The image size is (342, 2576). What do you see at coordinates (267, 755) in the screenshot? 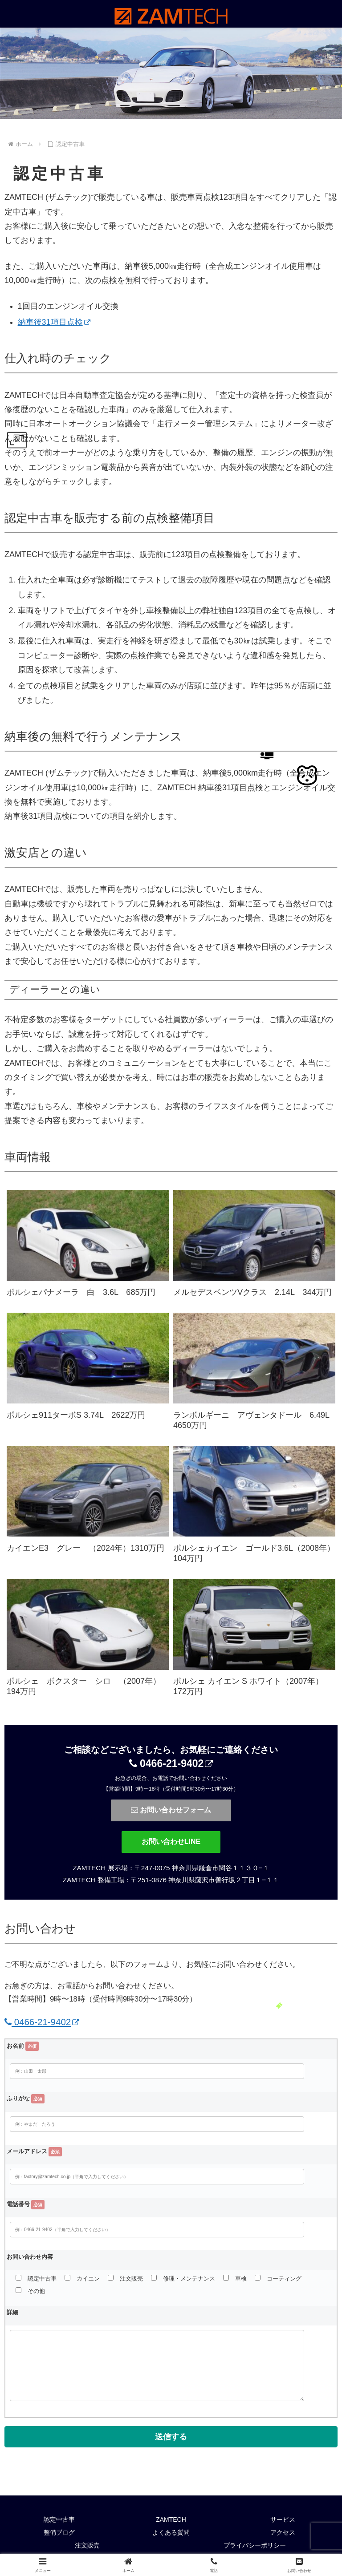
I see `select flat bed seat option for flight` at bounding box center [267, 755].